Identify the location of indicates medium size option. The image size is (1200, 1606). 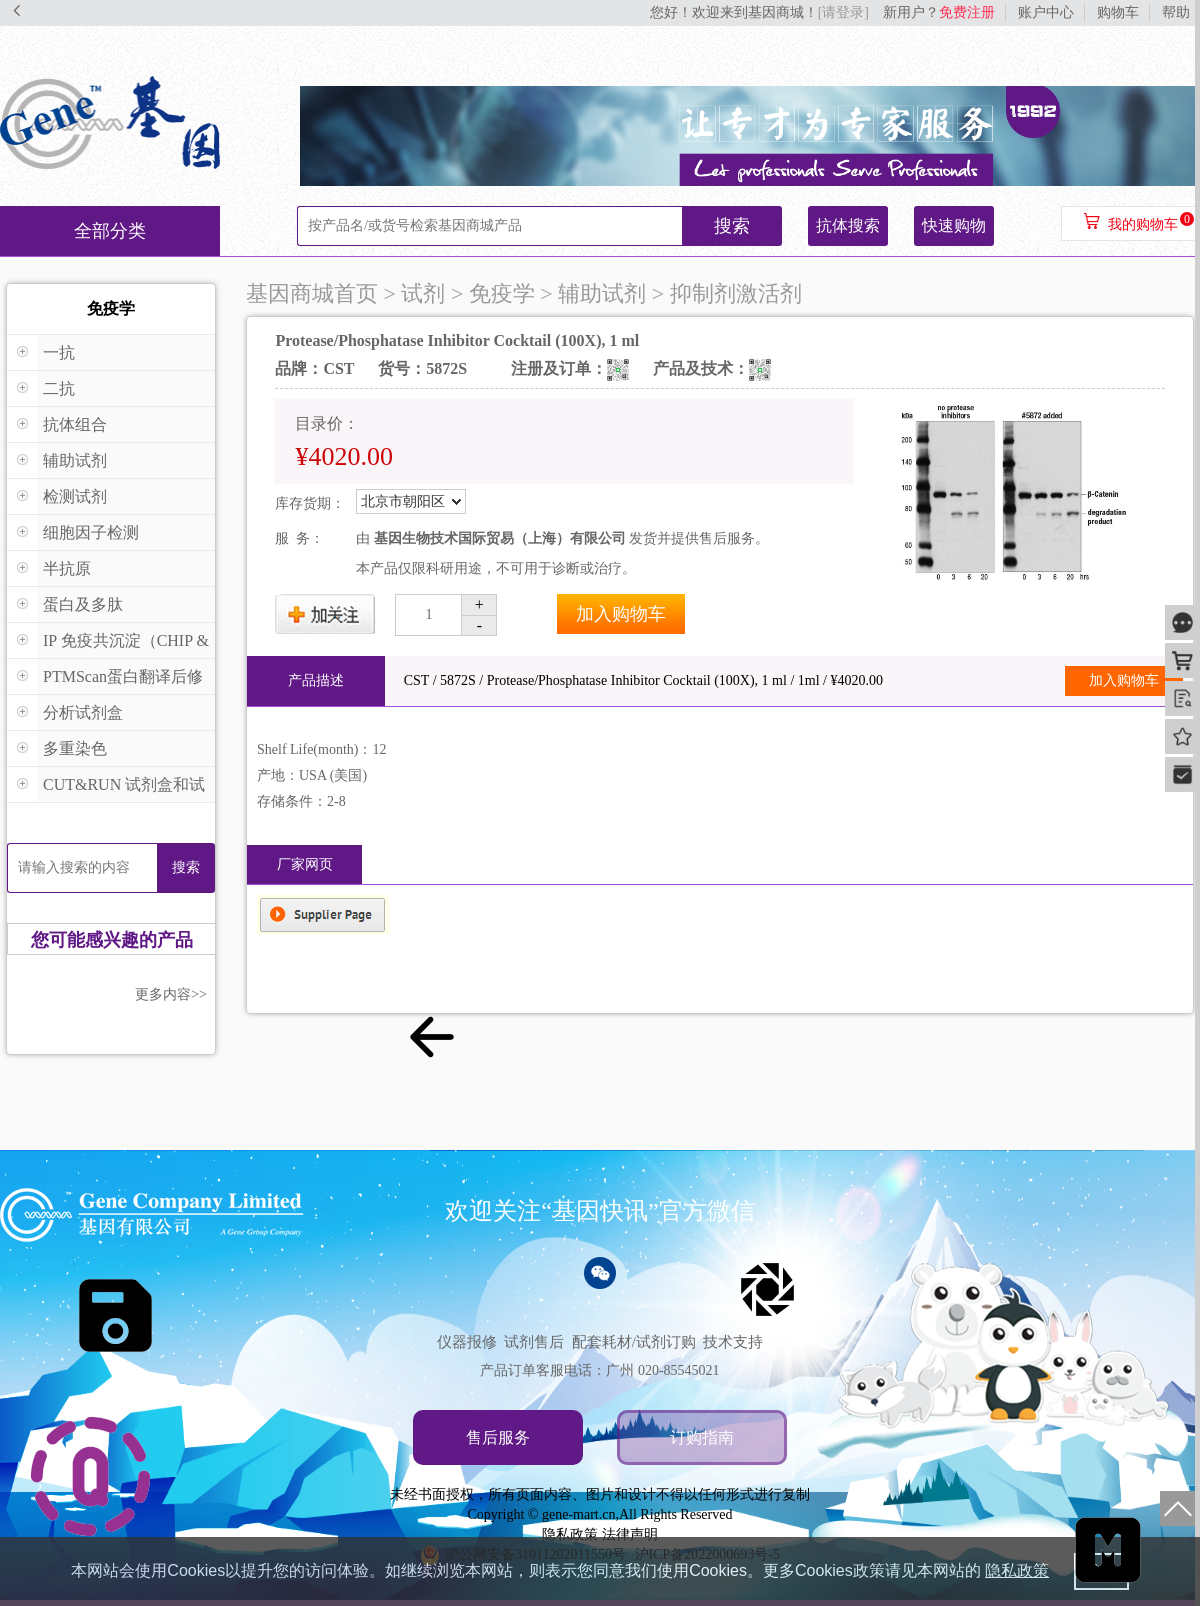
(1108, 1550).